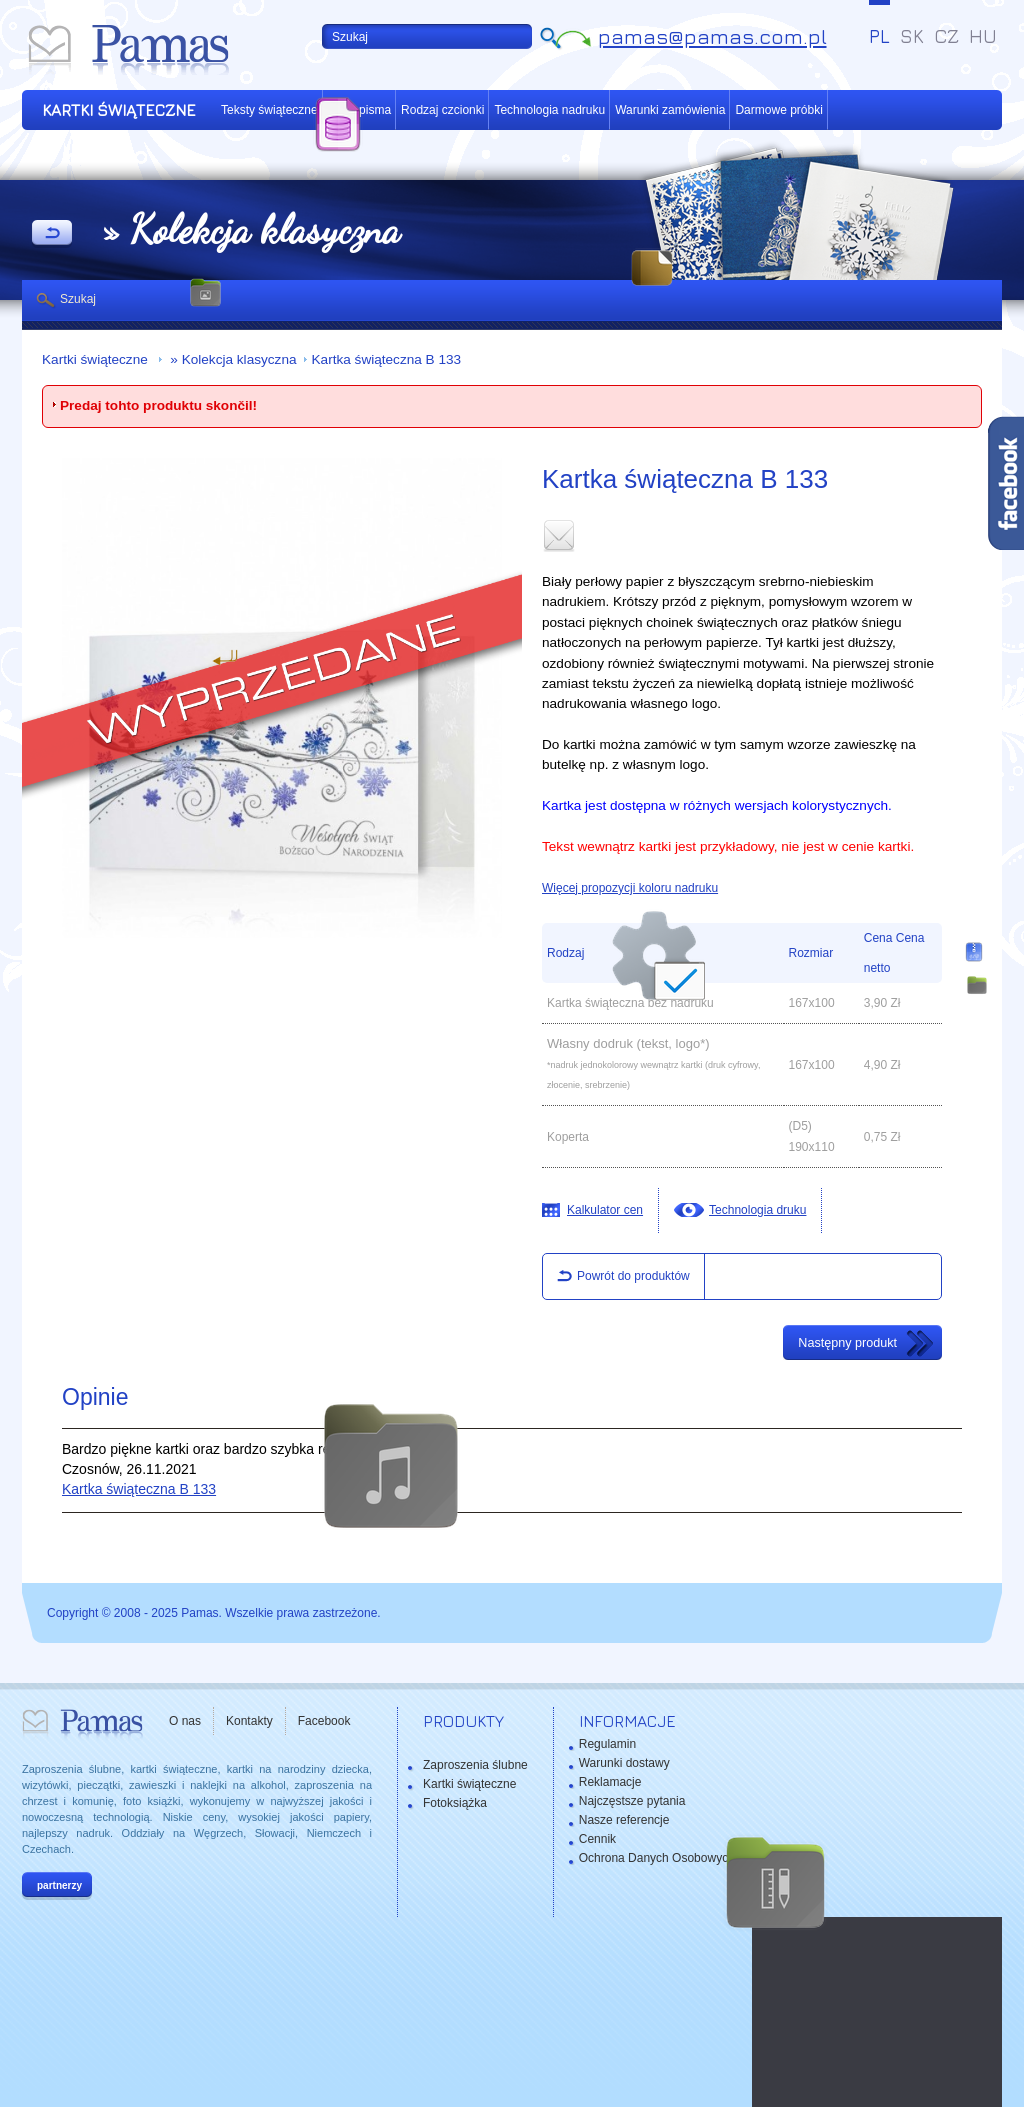 Image resolution: width=1024 pixels, height=2107 pixels. Describe the element at coordinates (391, 1466) in the screenshot. I see `open your music folder` at that location.